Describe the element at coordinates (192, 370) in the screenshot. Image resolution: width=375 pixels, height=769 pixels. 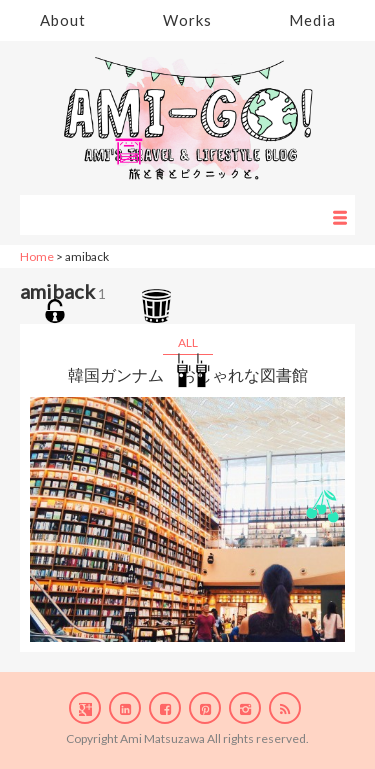
I see `access push-to-talk or voice communication` at that location.